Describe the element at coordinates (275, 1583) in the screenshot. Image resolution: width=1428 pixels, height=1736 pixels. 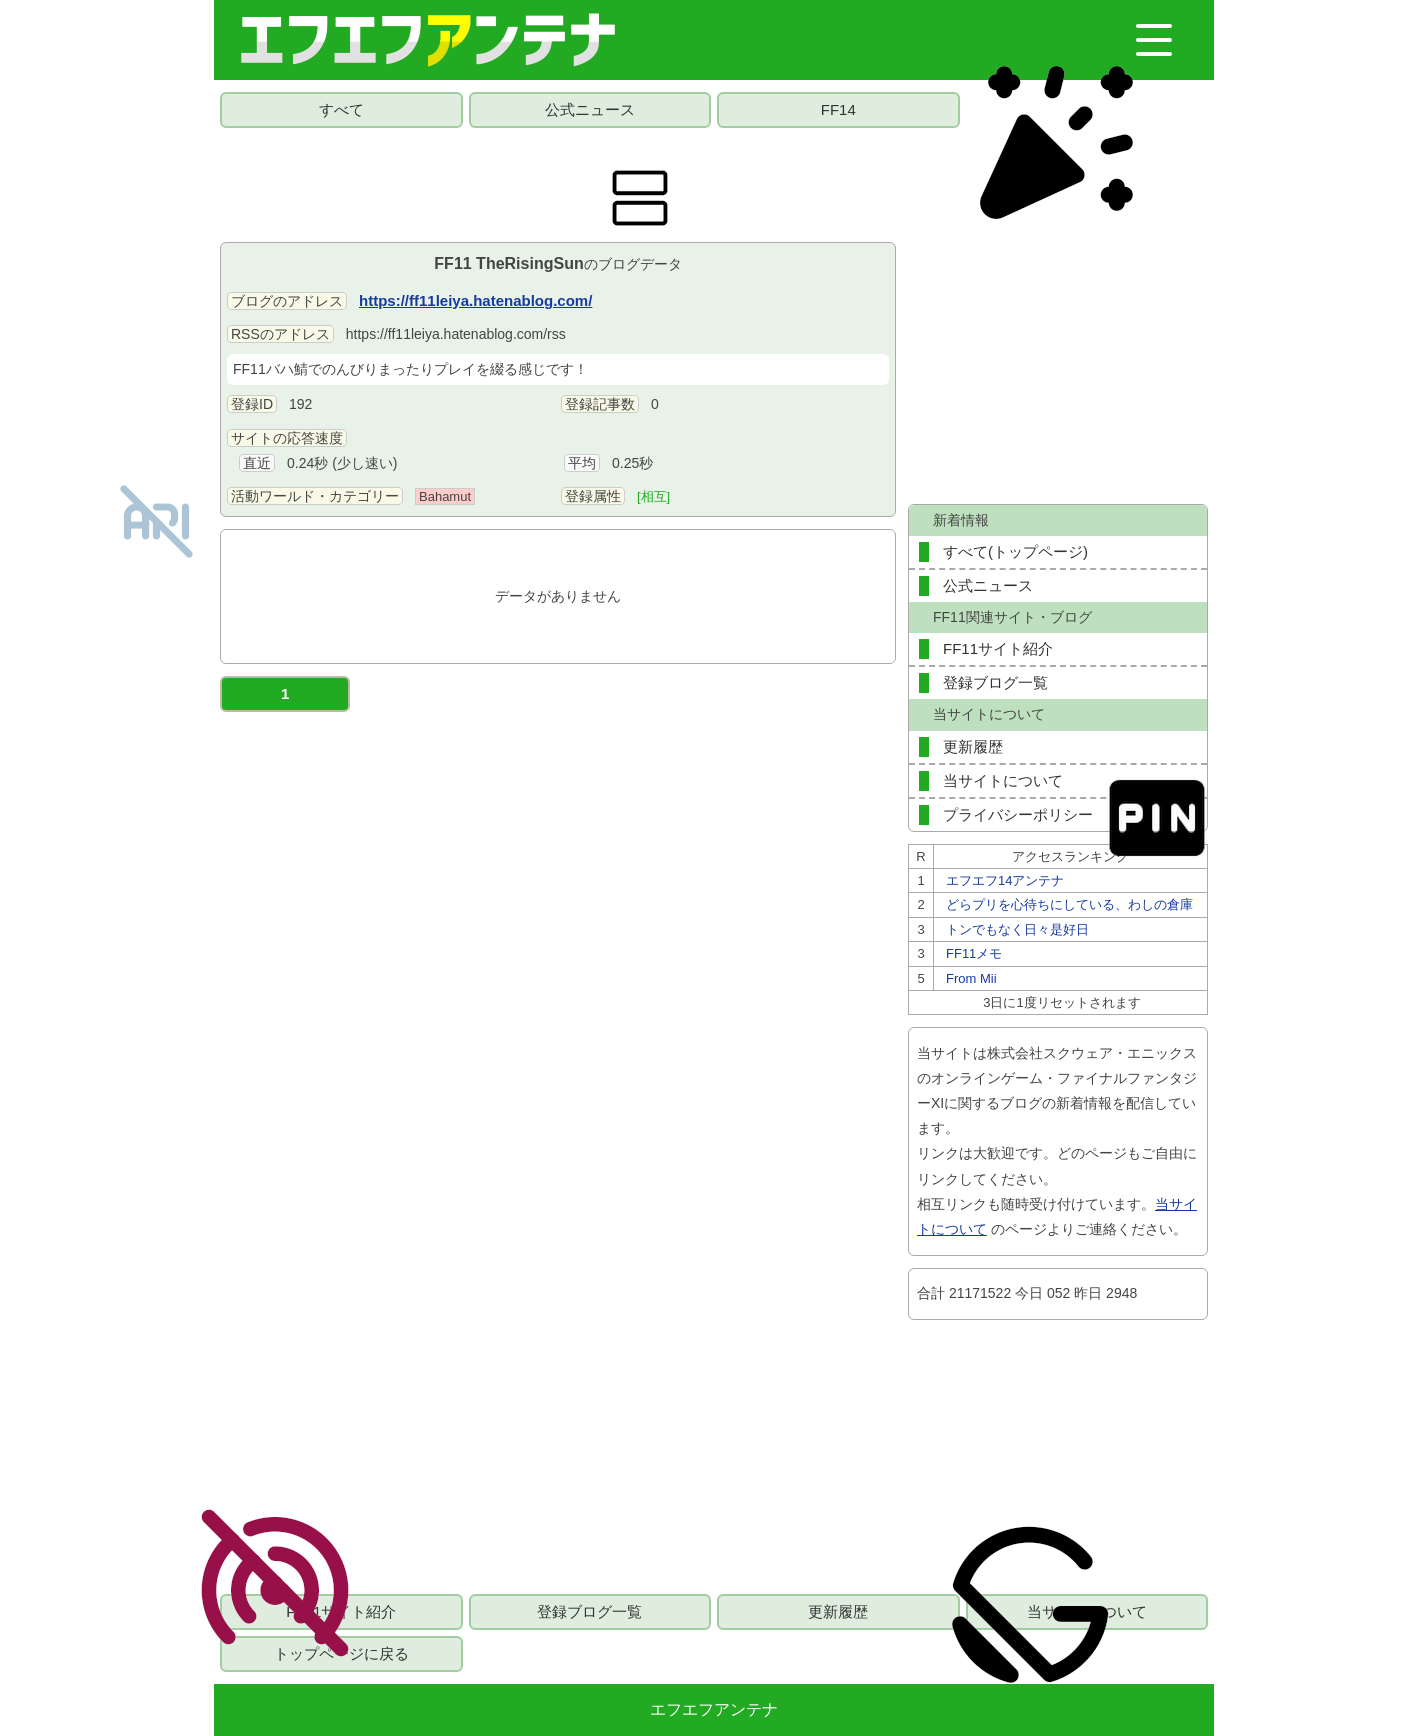
I see `disable broadcasting or streaming` at that location.